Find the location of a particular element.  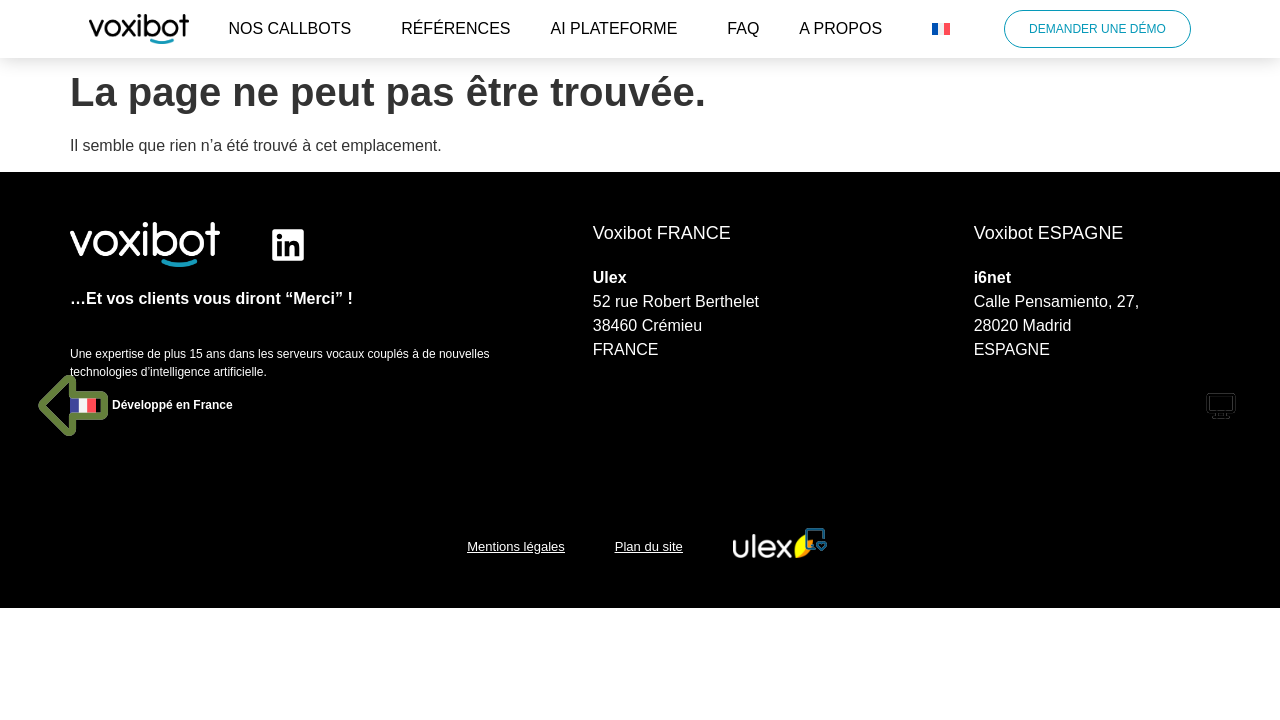

add device to favorites is located at coordinates (815, 539).